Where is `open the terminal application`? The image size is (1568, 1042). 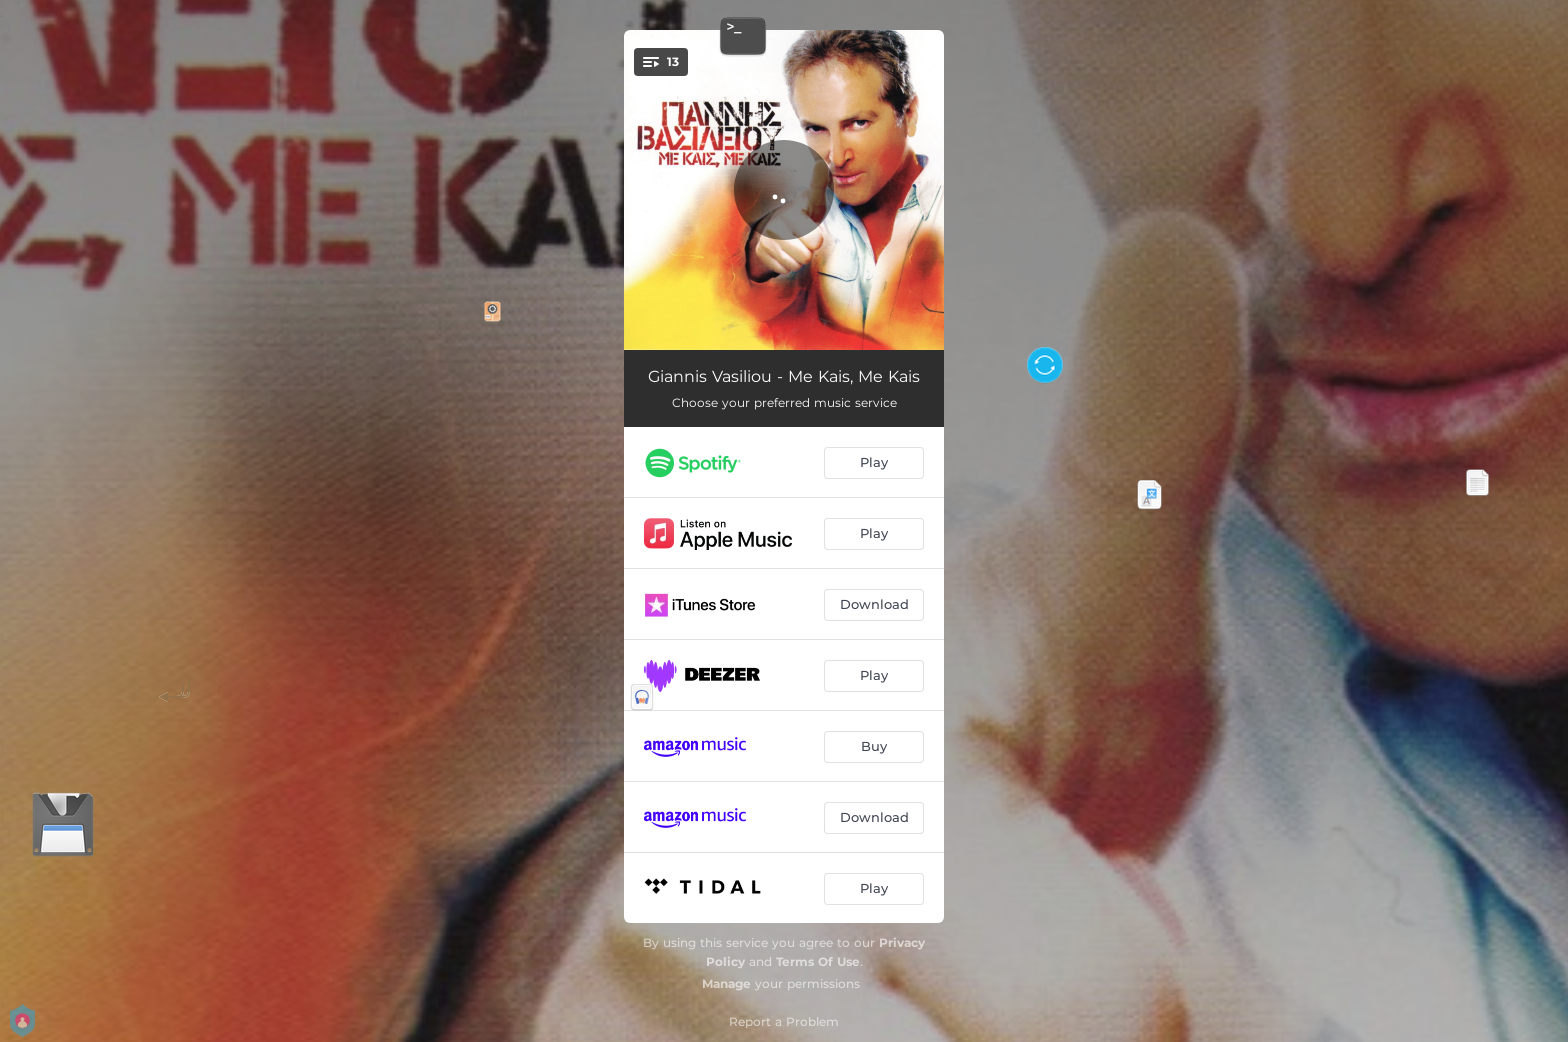
open the terminal application is located at coordinates (743, 36).